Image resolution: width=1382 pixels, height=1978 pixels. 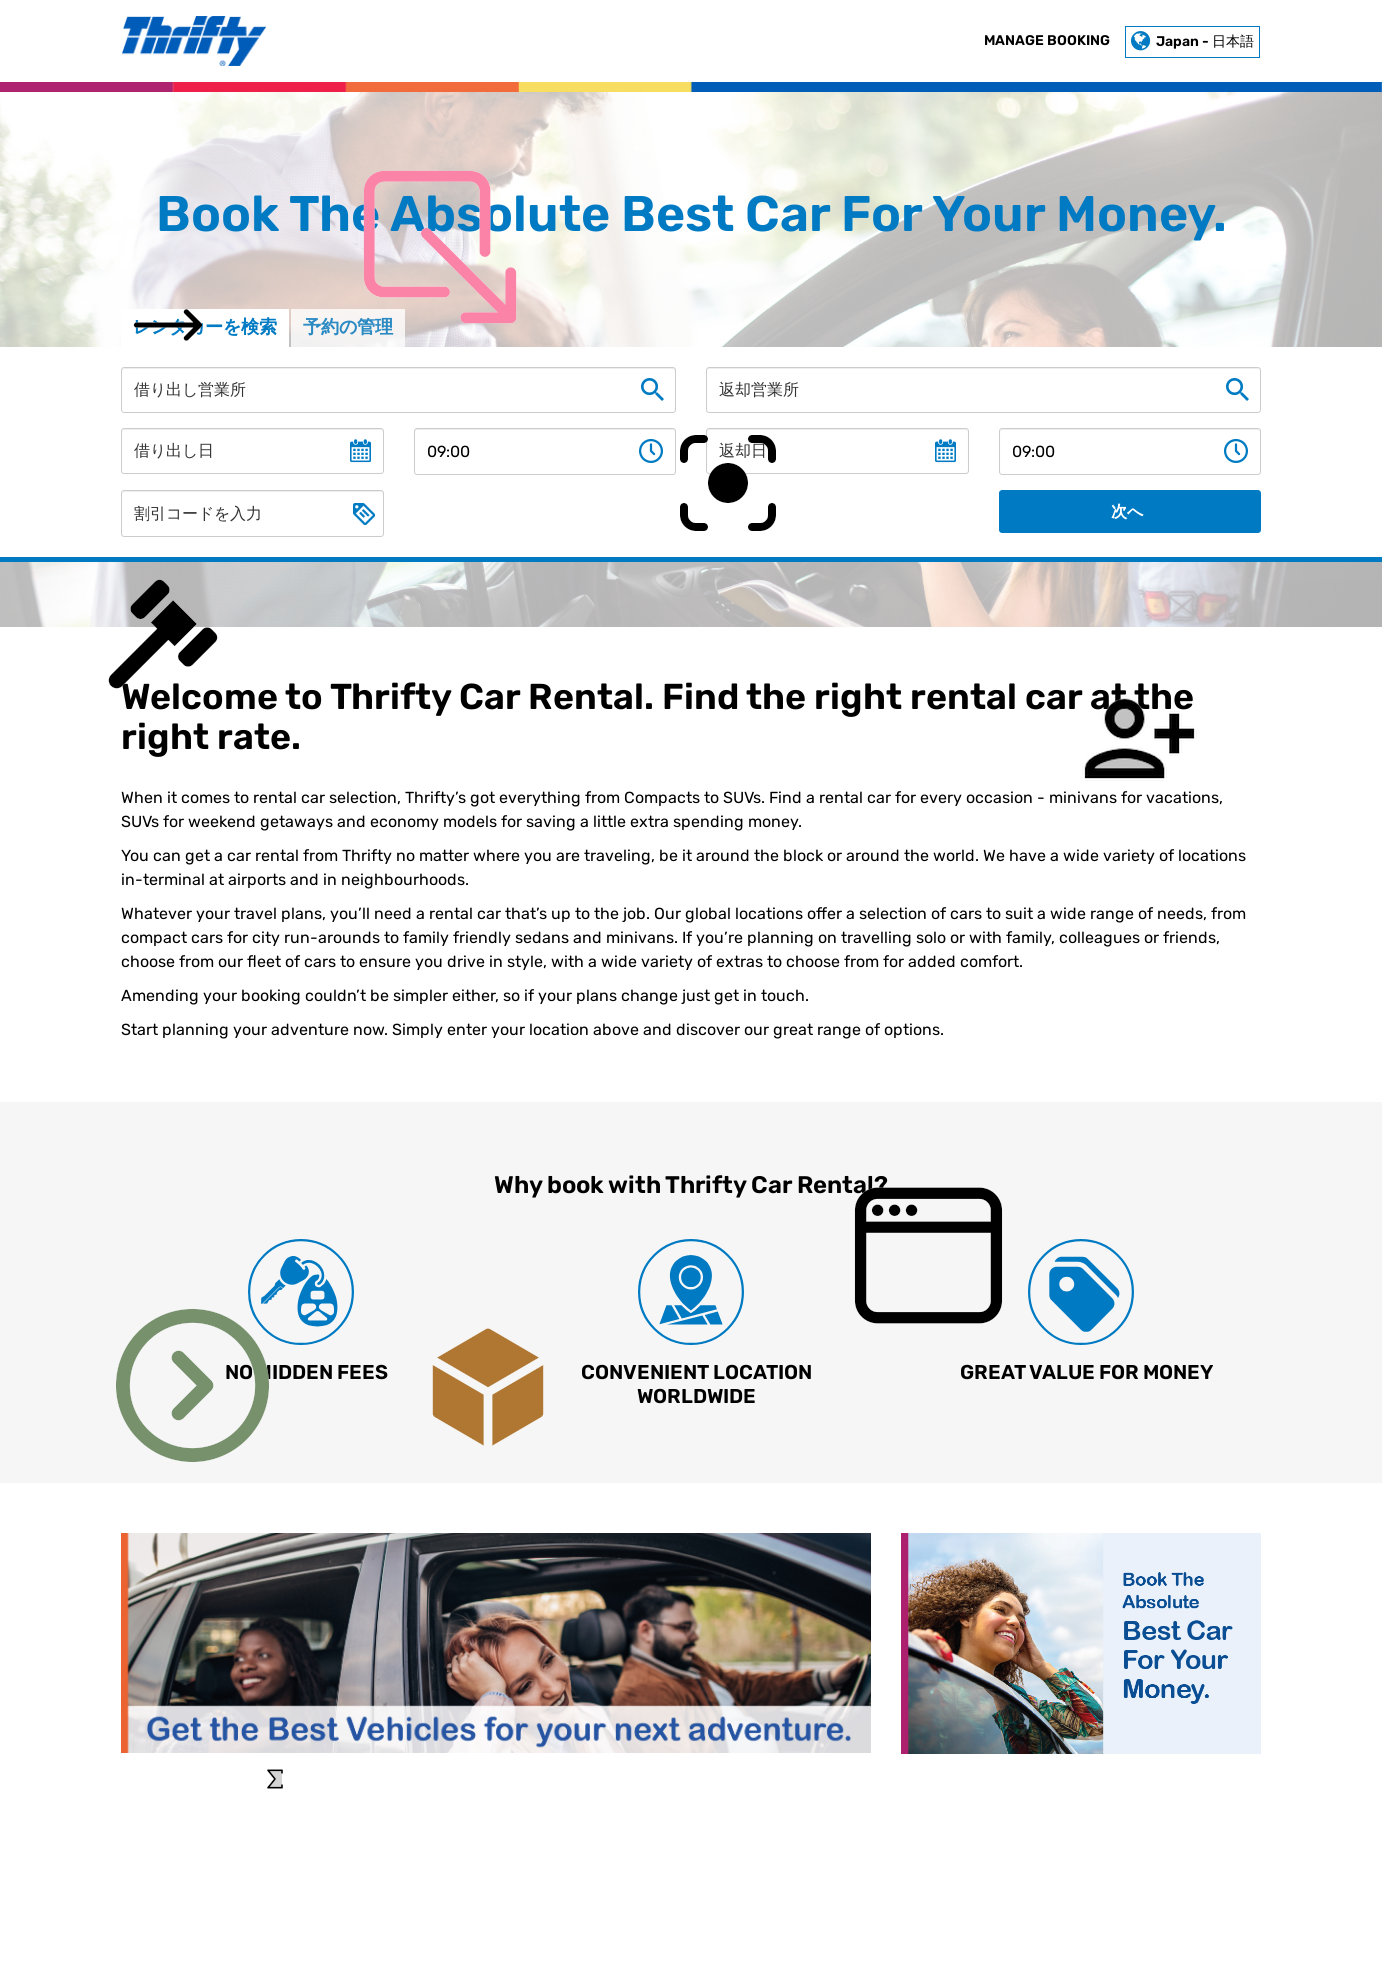 What do you see at coordinates (928, 1255) in the screenshot?
I see `open a new browser window` at bounding box center [928, 1255].